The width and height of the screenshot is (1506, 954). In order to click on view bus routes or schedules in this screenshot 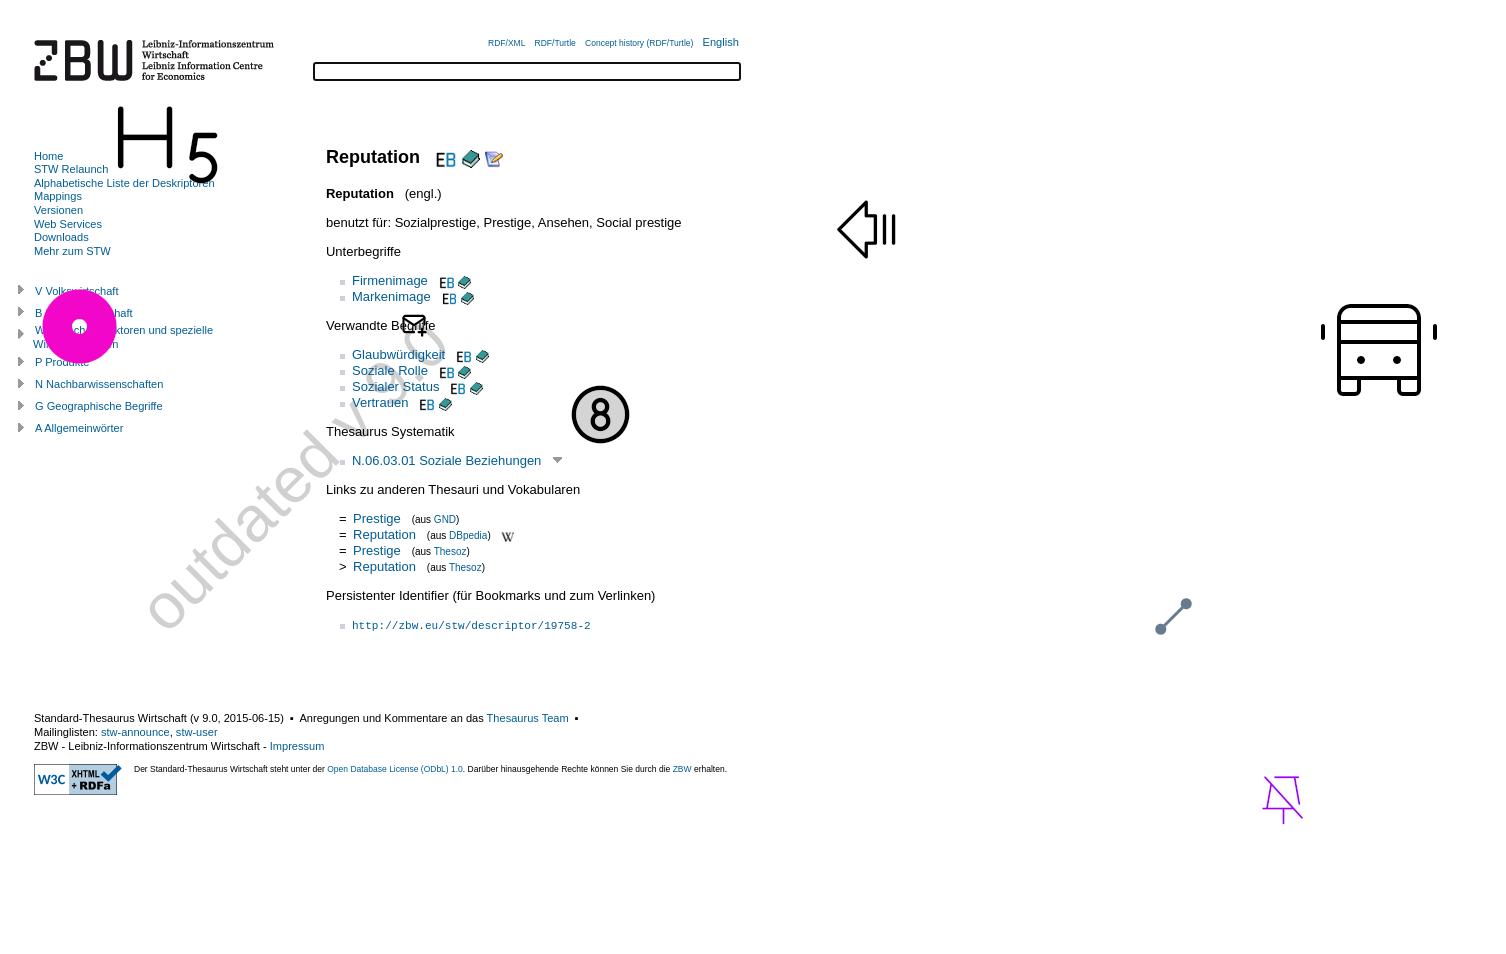, I will do `click(1379, 350)`.